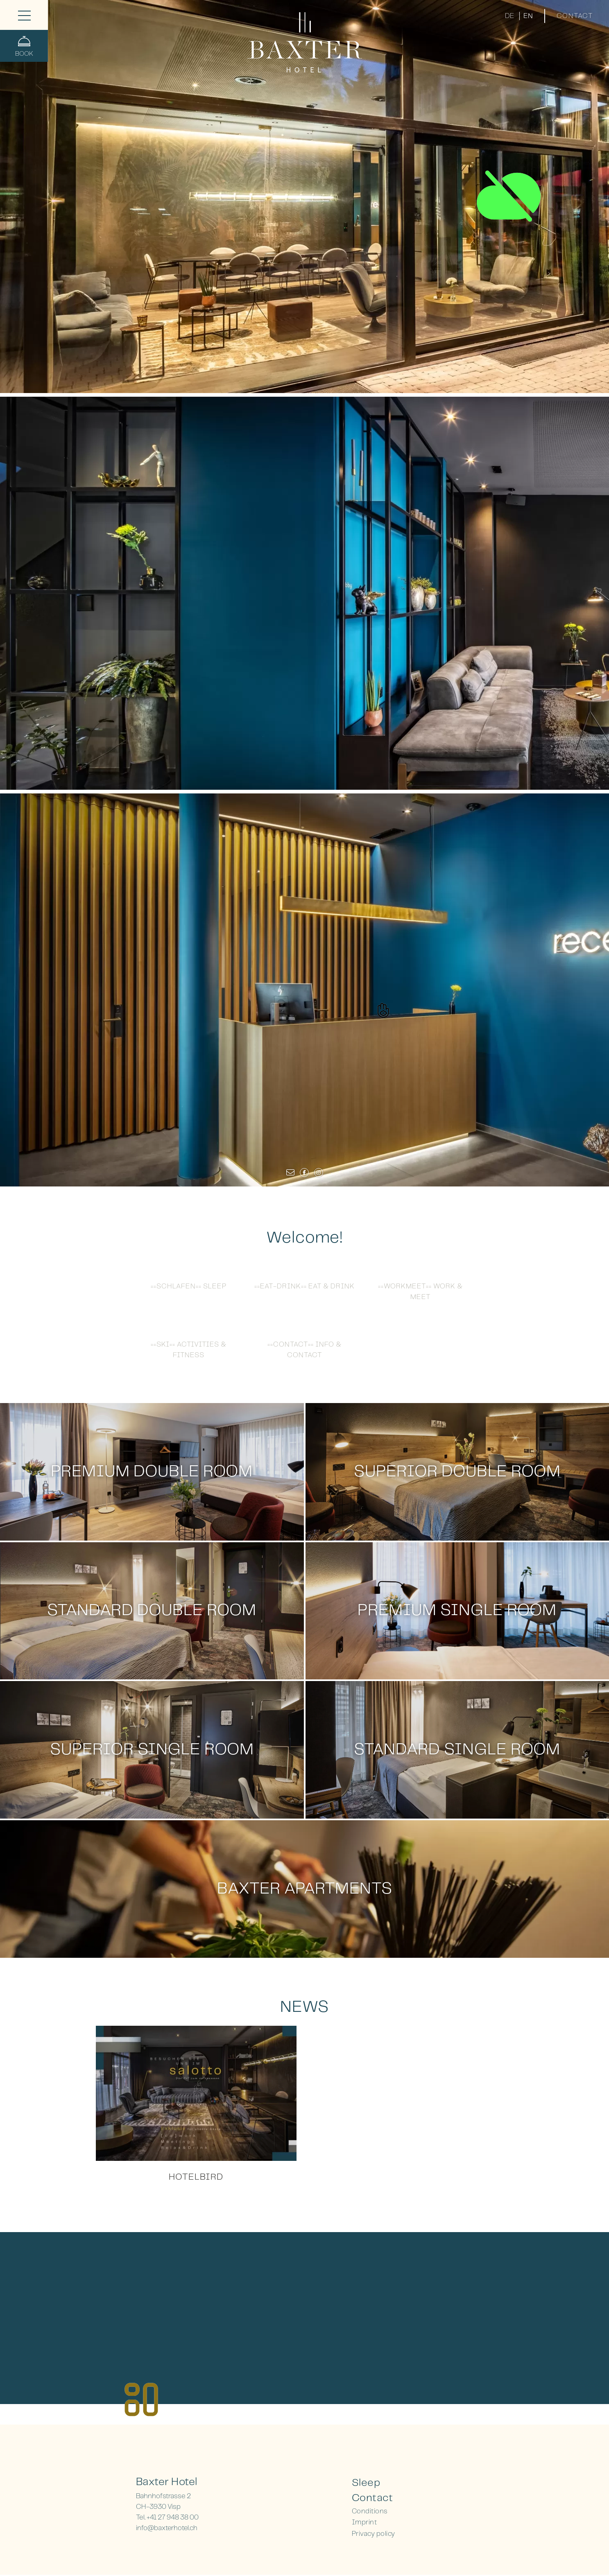 Image resolution: width=609 pixels, height=2576 pixels. I want to click on switch to layout view, so click(141, 2400).